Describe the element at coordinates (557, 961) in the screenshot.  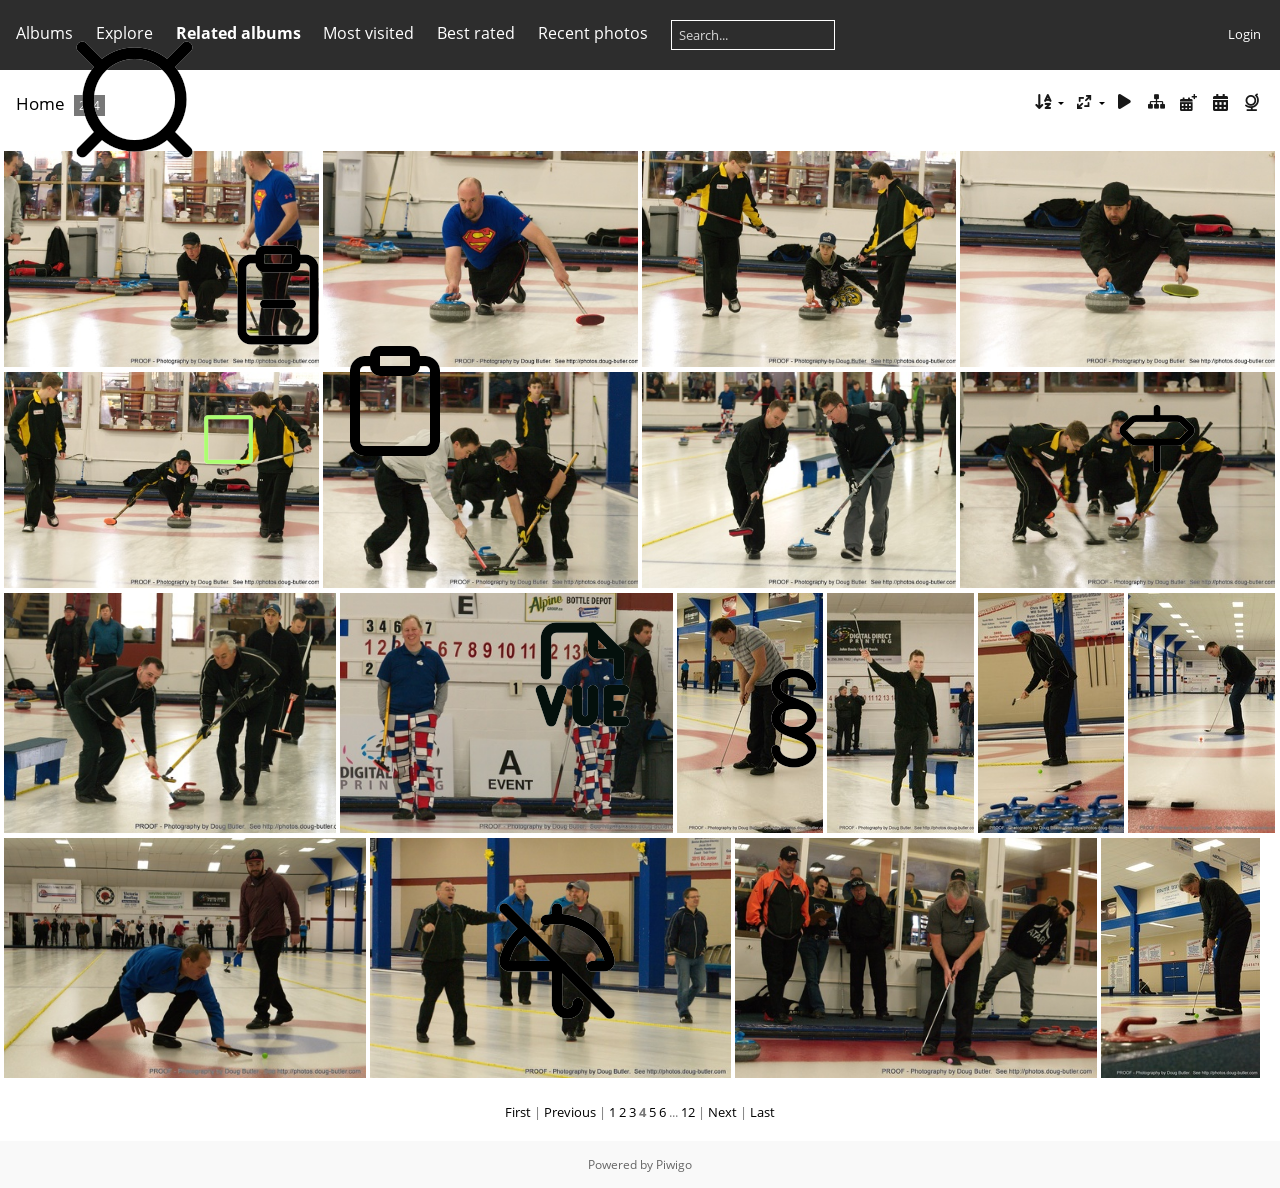
I see `indicates weather protection is disabled` at that location.